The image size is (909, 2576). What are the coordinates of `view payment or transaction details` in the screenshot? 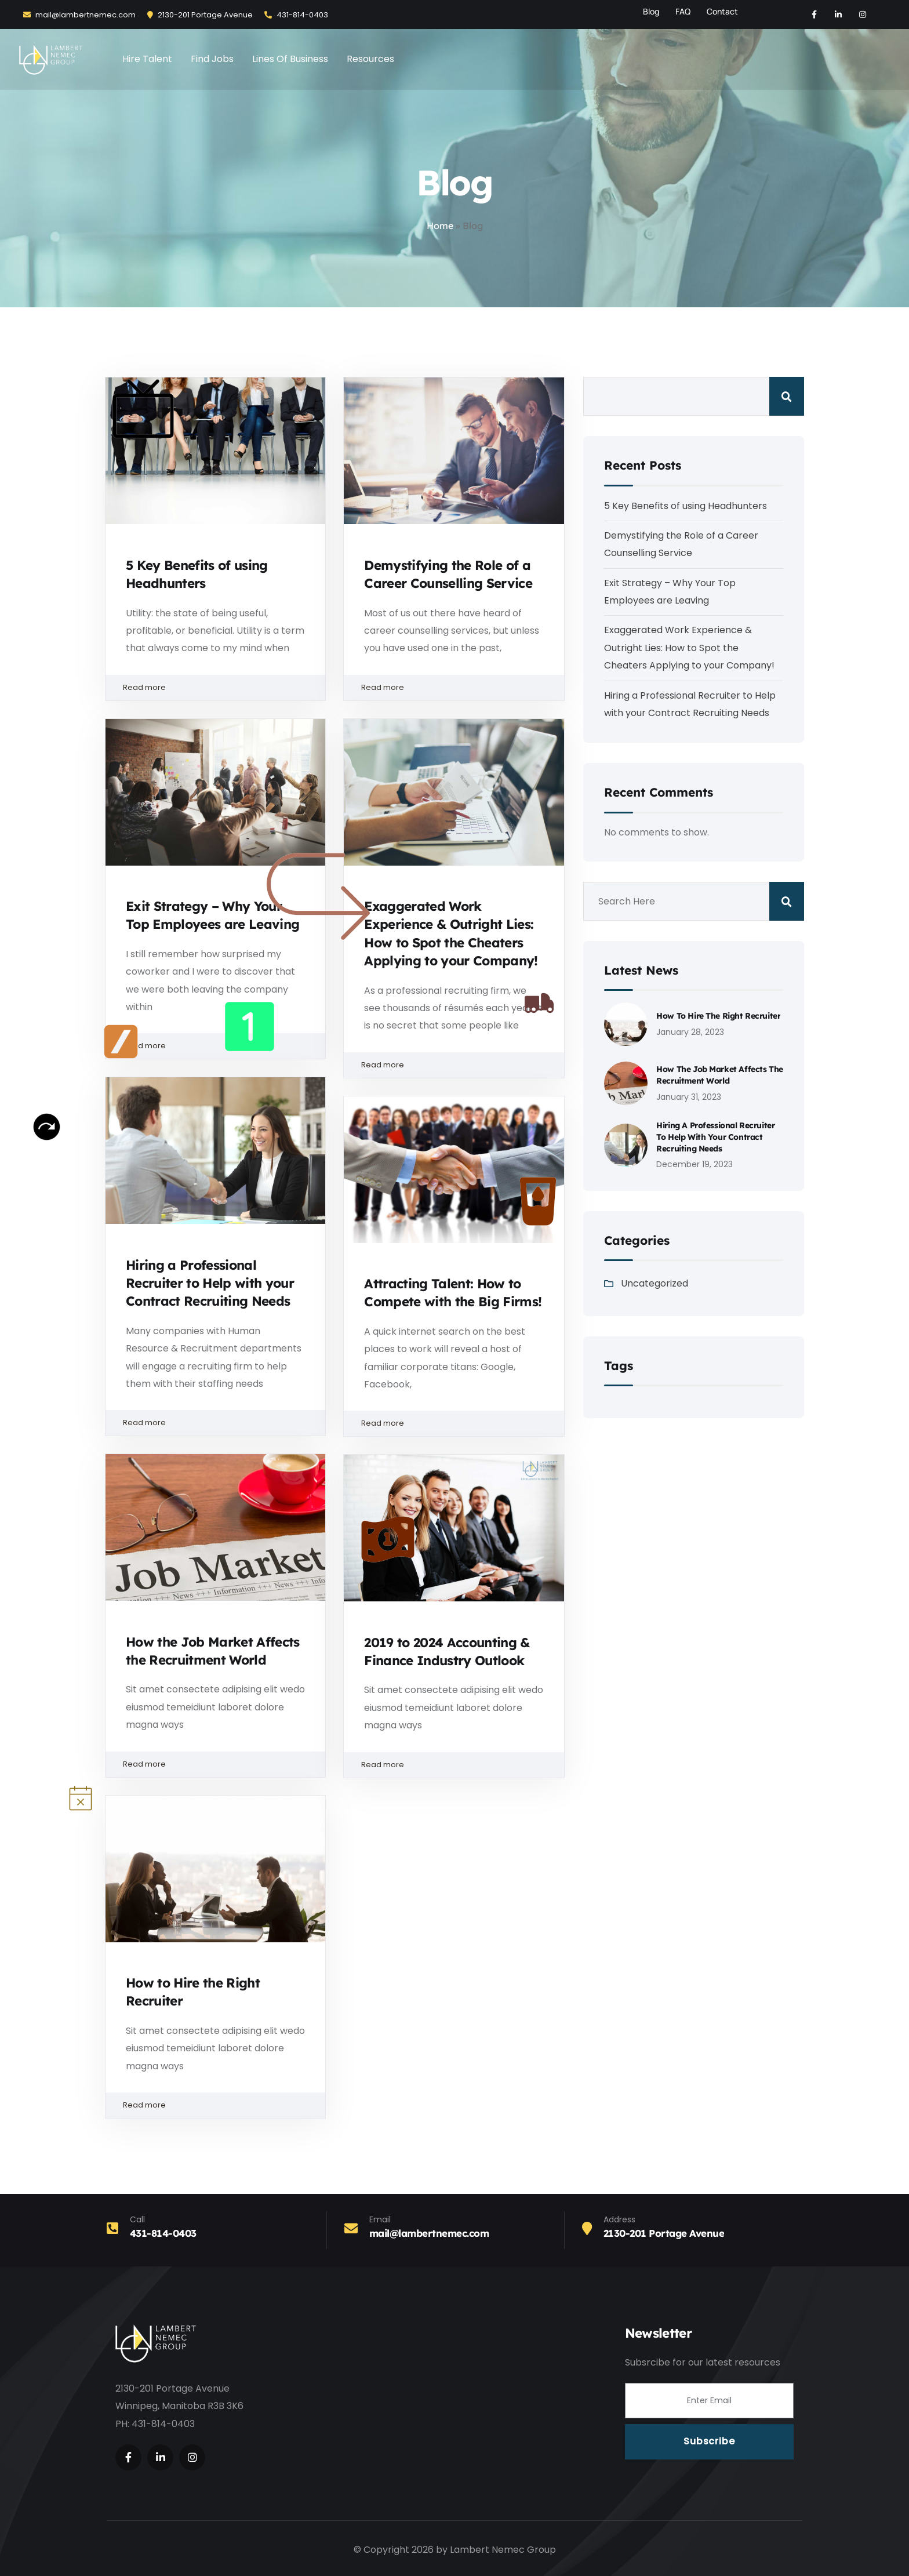 It's located at (388, 1539).